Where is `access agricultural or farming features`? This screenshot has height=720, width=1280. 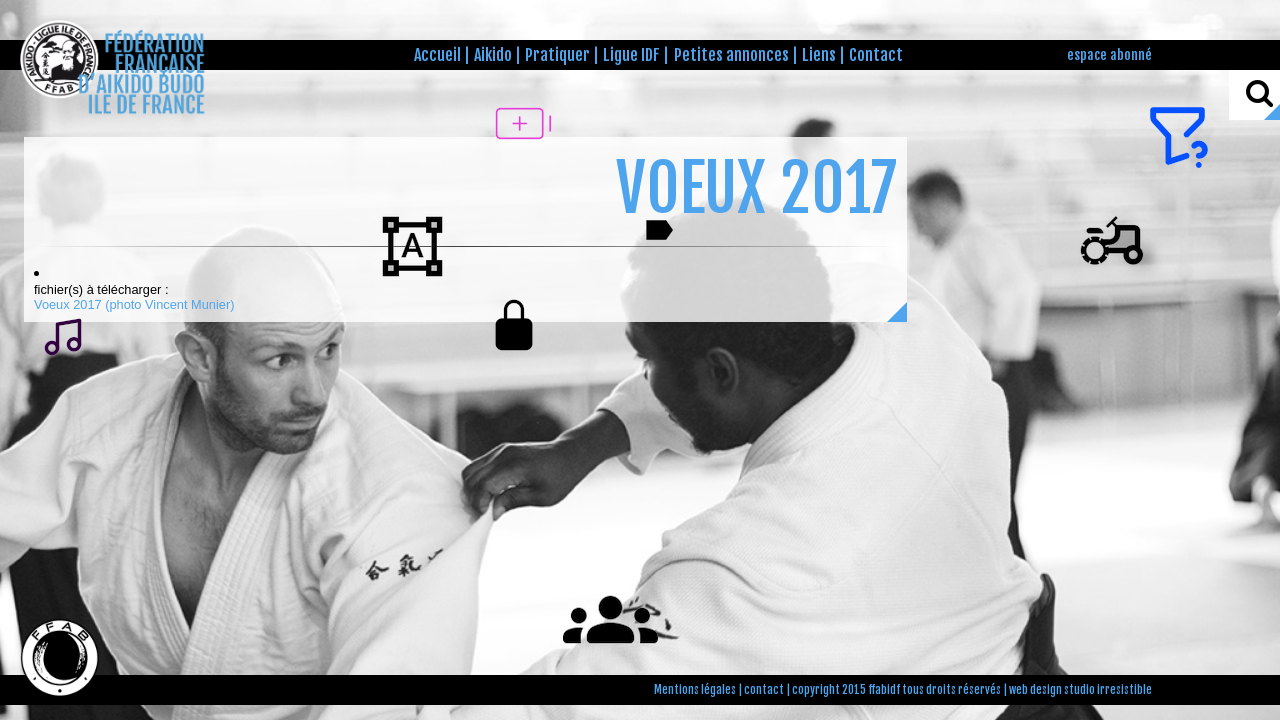 access agricultural or farming features is located at coordinates (1112, 242).